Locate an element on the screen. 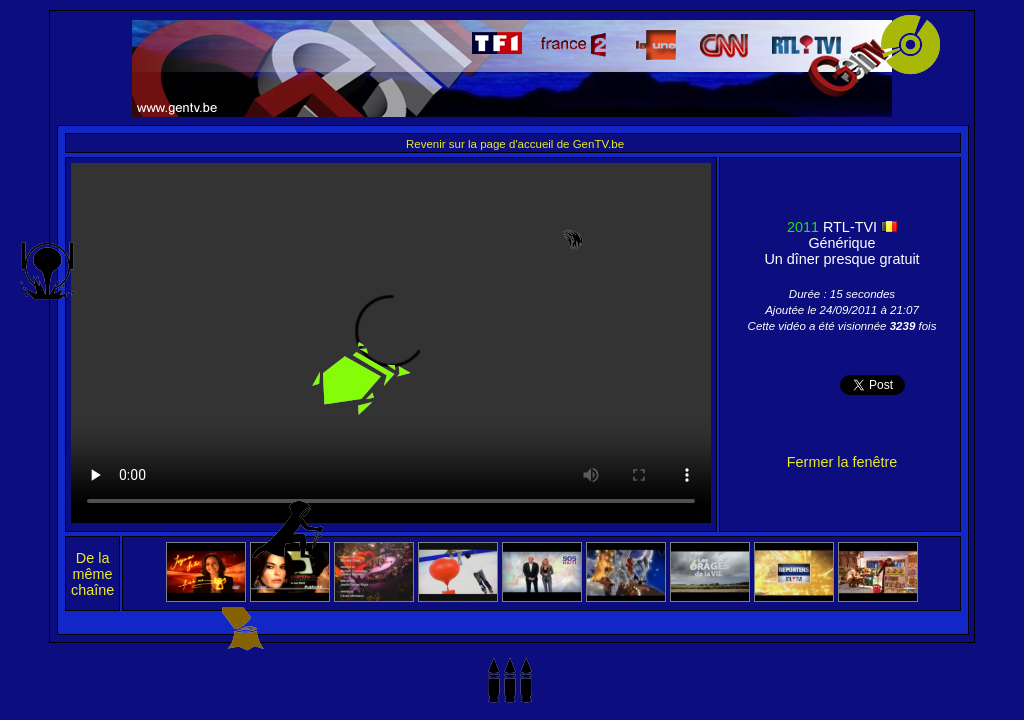  smelting or metalworking process in progress is located at coordinates (47, 270).